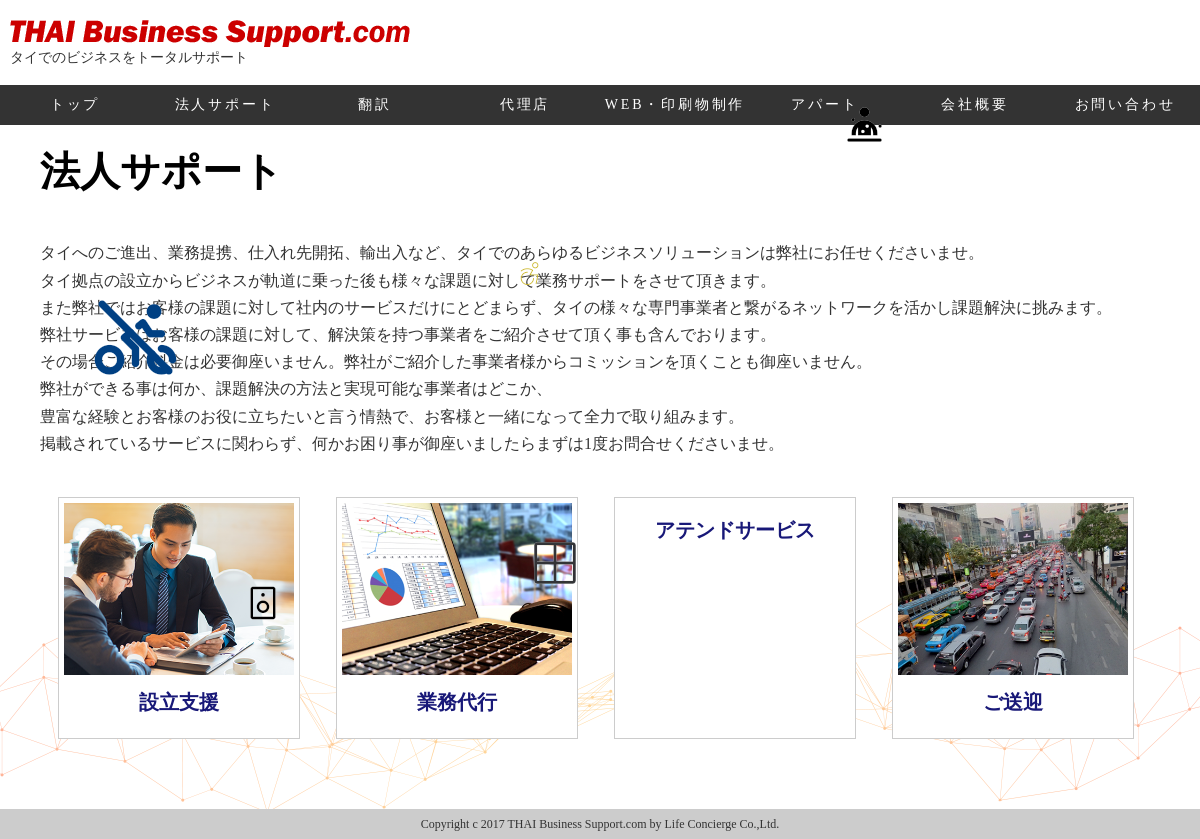 The width and height of the screenshot is (1200, 839). What do you see at coordinates (263, 603) in the screenshot?
I see `adjust speaker or audio output settings` at bounding box center [263, 603].